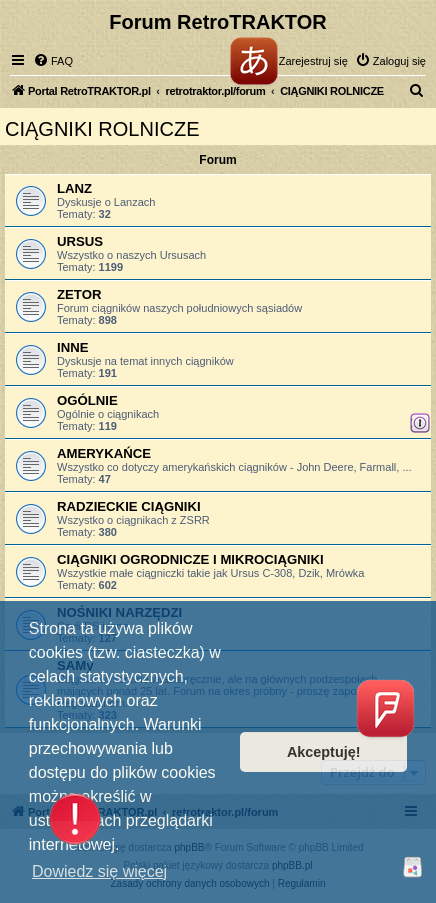 The image size is (436, 903). I want to click on open the software center to browse and install apps, so click(413, 867).